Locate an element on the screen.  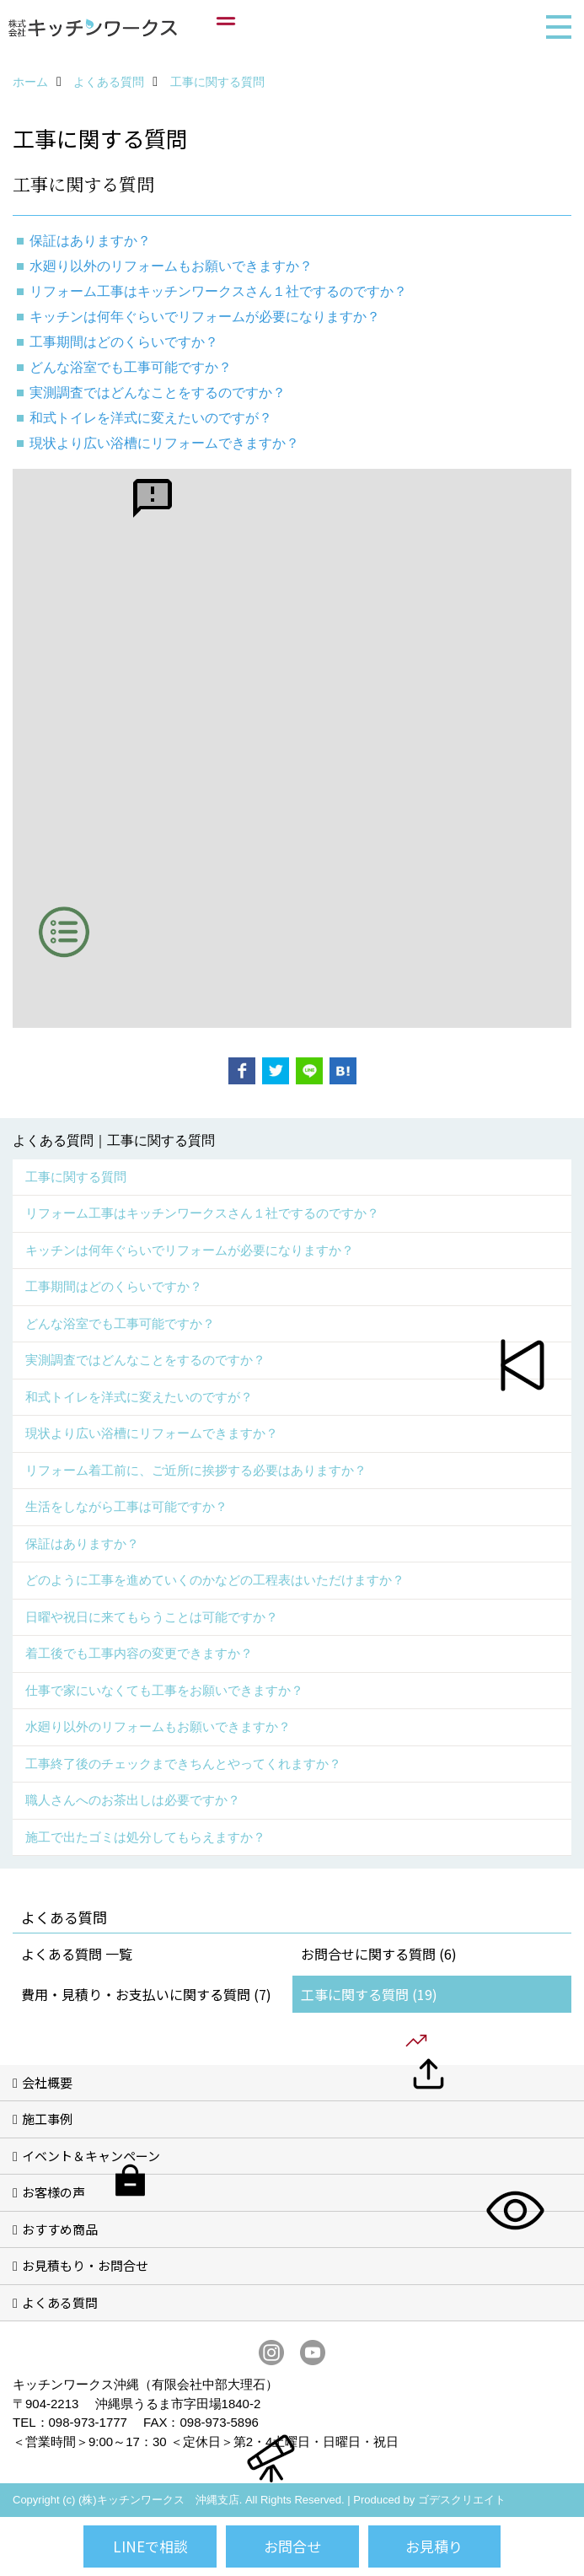
reorder or rearrange items in a list is located at coordinates (226, 21).